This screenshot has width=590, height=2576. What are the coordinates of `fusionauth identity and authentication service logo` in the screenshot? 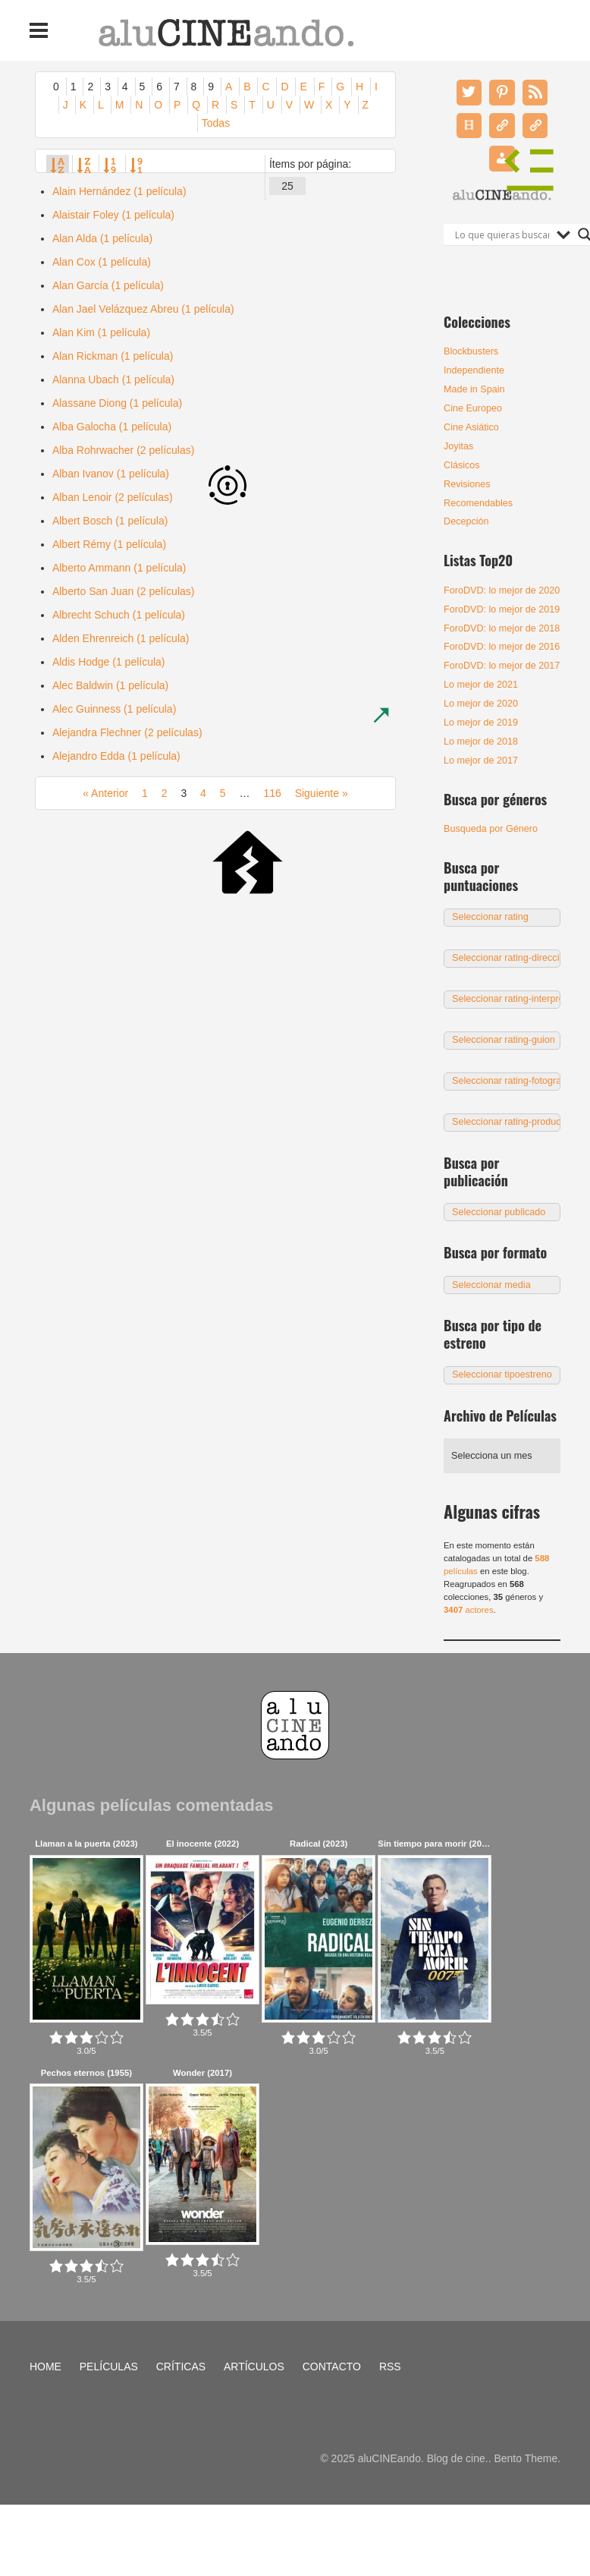 It's located at (228, 485).